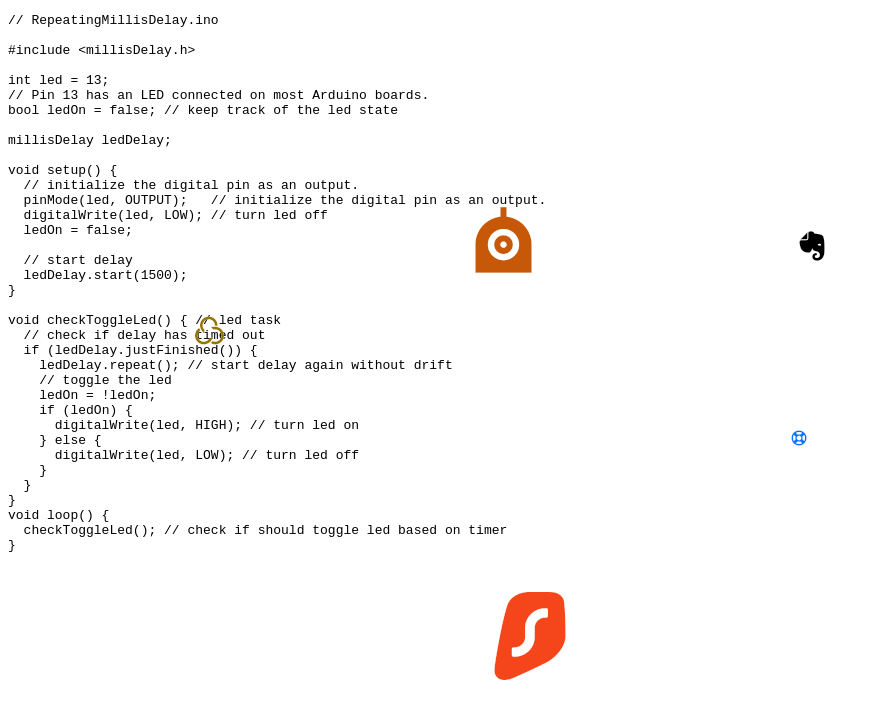 The width and height of the screenshot is (874, 720). Describe the element at coordinates (209, 330) in the screenshot. I see `countingworks pro app or service logo` at that location.